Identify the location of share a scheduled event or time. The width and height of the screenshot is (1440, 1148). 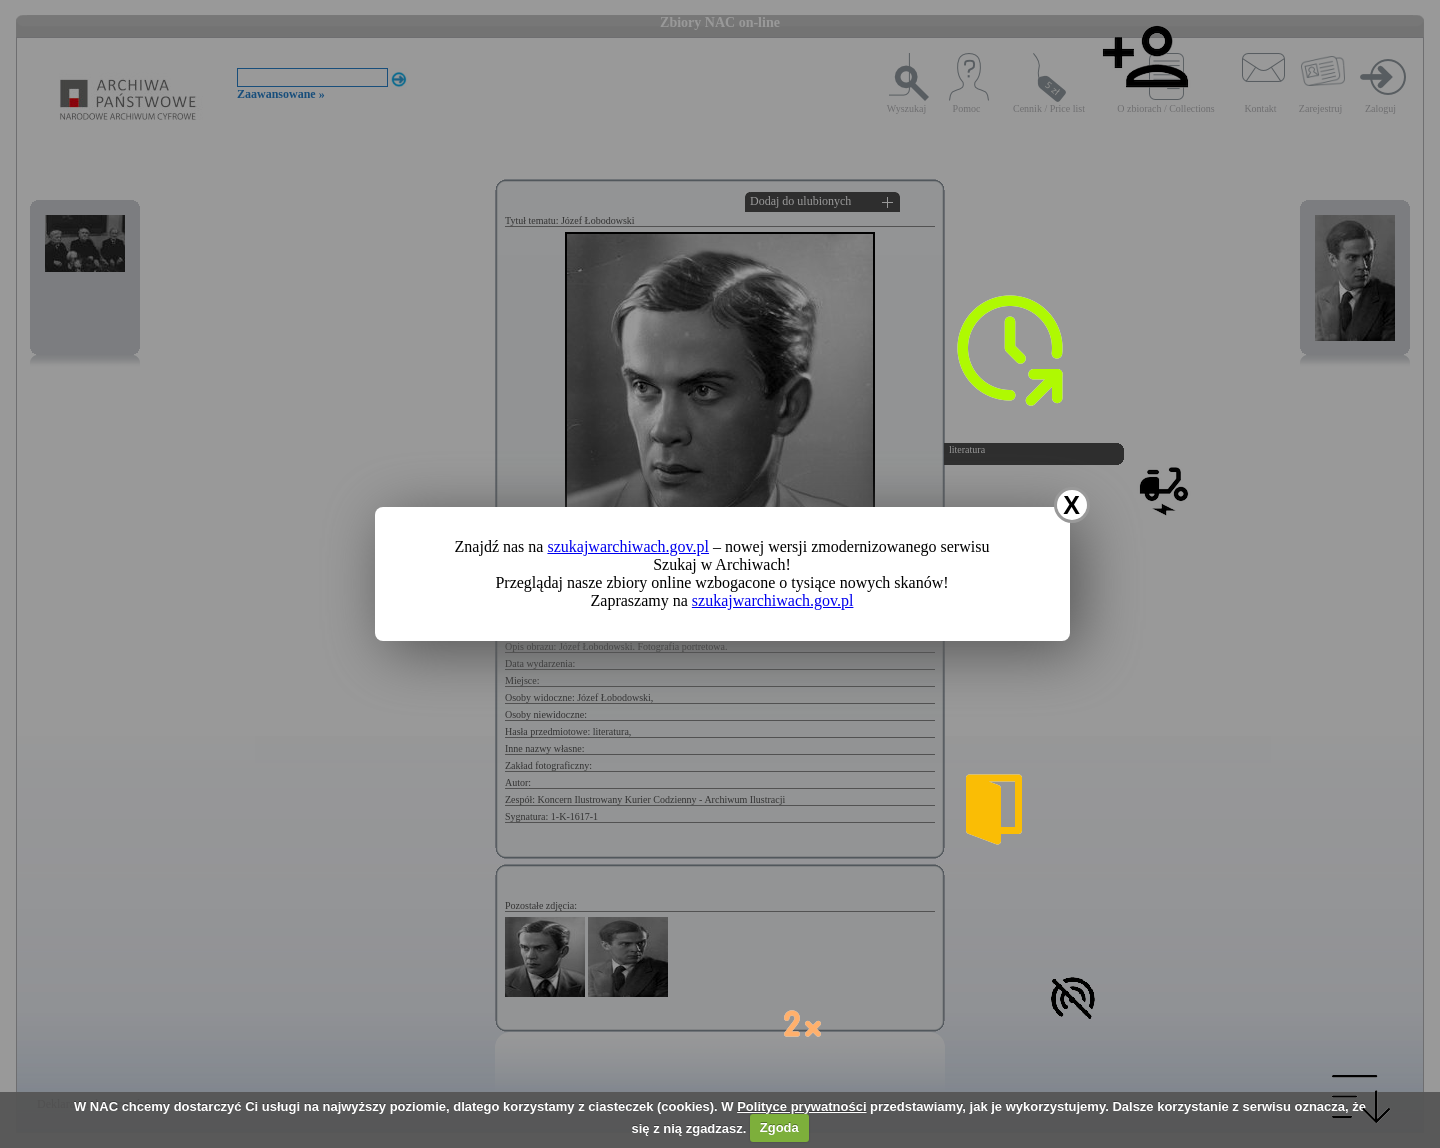
(1010, 348).